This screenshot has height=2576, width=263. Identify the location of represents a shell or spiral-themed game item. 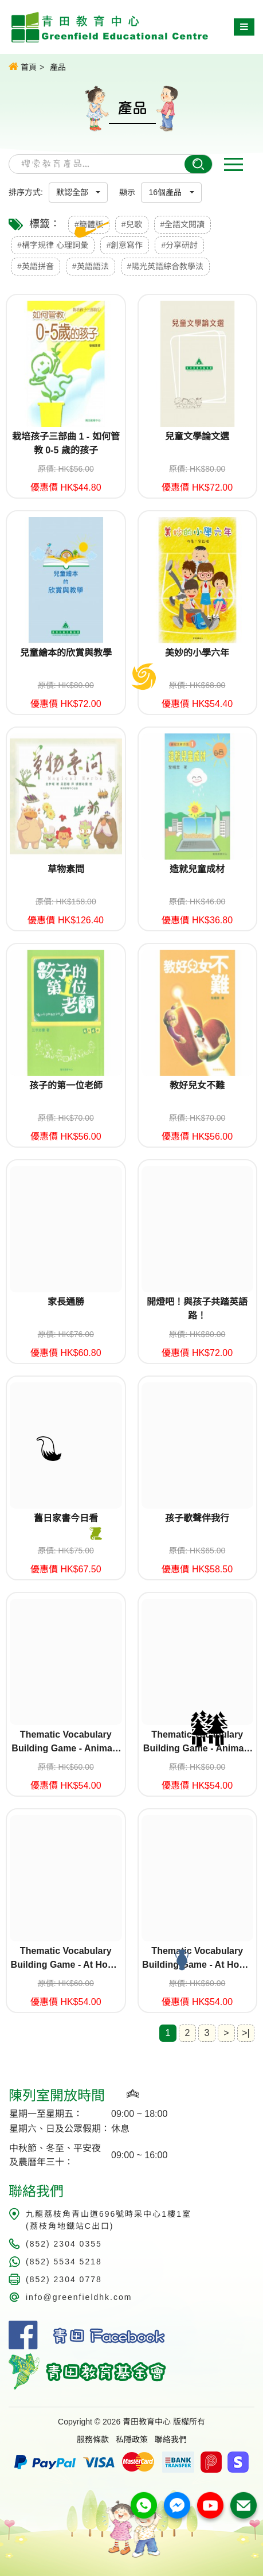
(144, 677).